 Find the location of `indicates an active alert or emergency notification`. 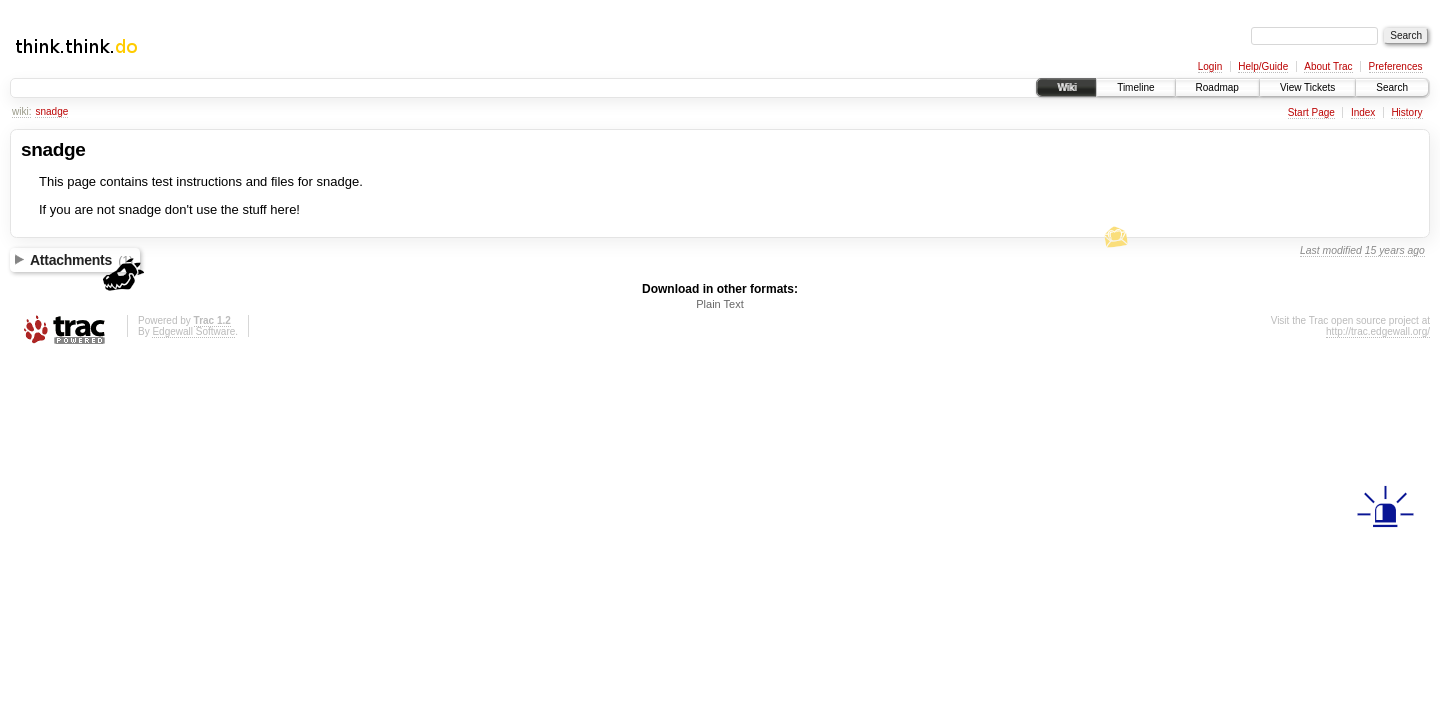

indicates an active alert or emergency notification is located at coordinates (1385, 506).